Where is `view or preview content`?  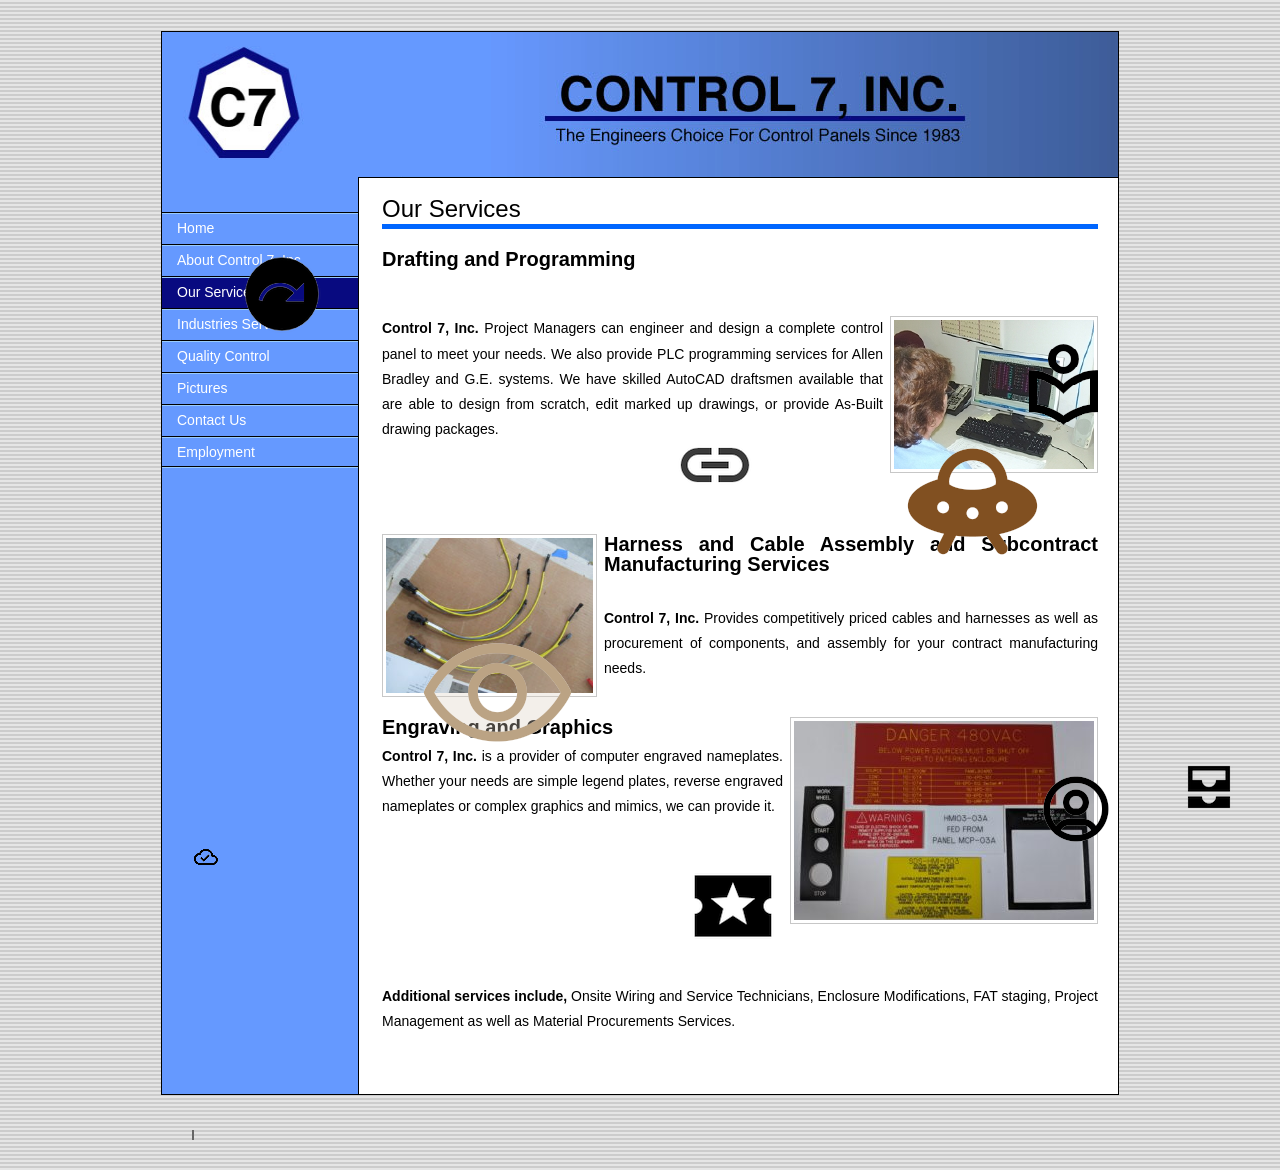
view or preview content is located at coordinates (497, 692).